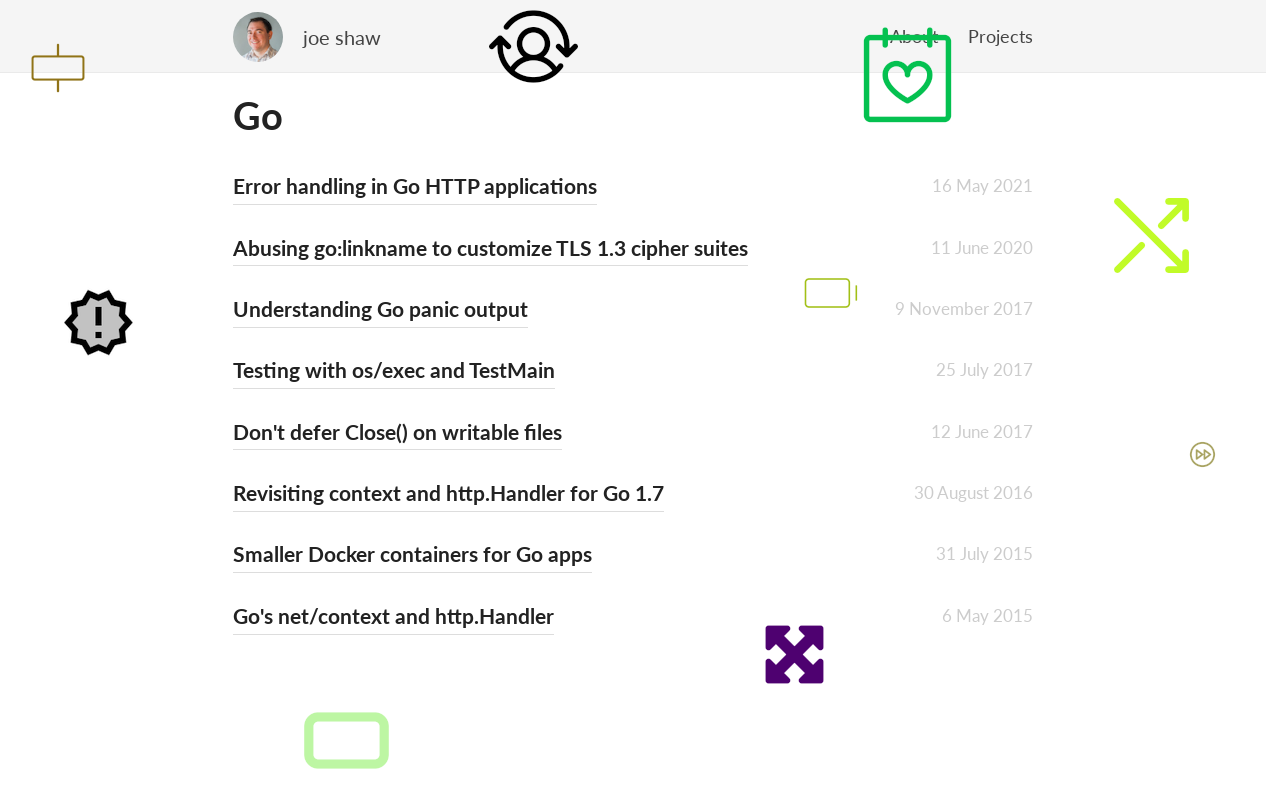  I want to click on align object to horizontal center, so click(58, 68).